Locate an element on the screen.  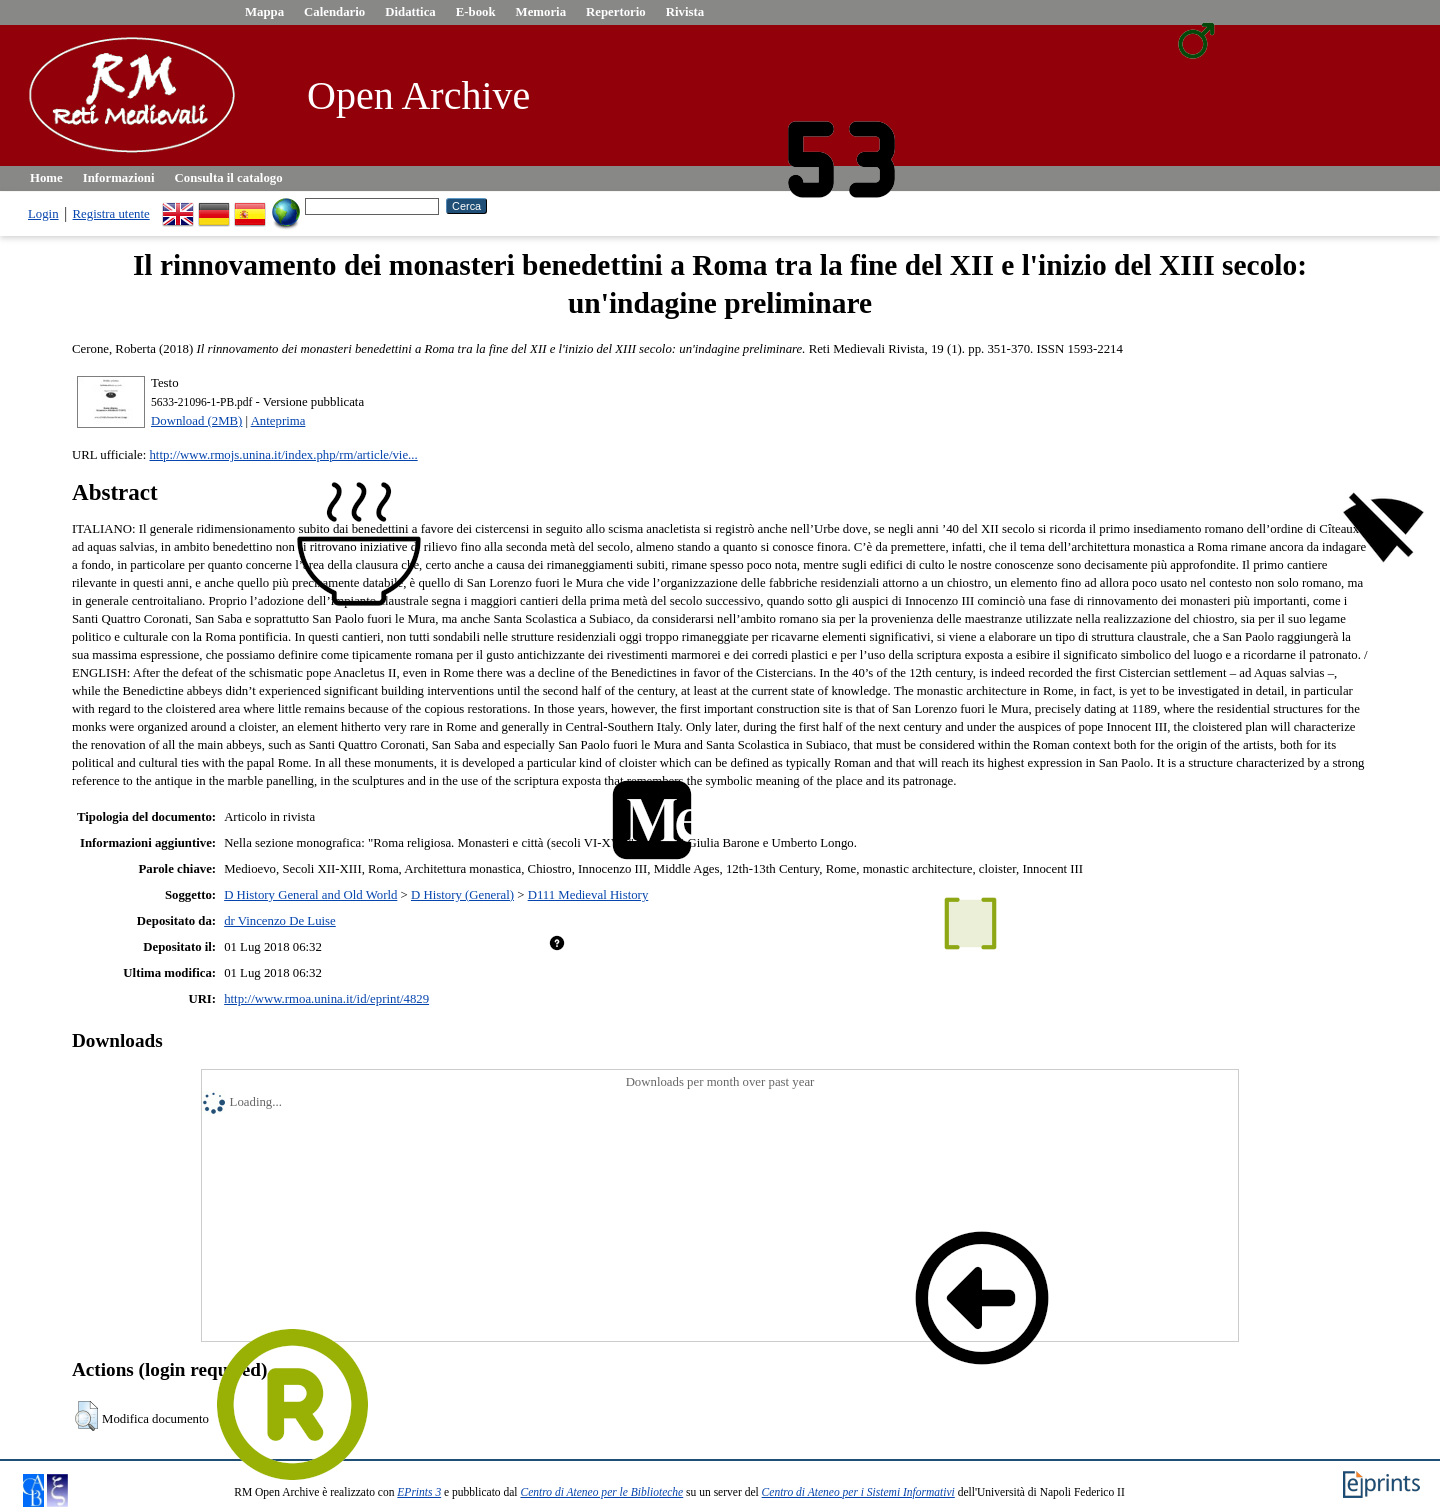
indicates male gender selection is located at coordinates (1197, 40).